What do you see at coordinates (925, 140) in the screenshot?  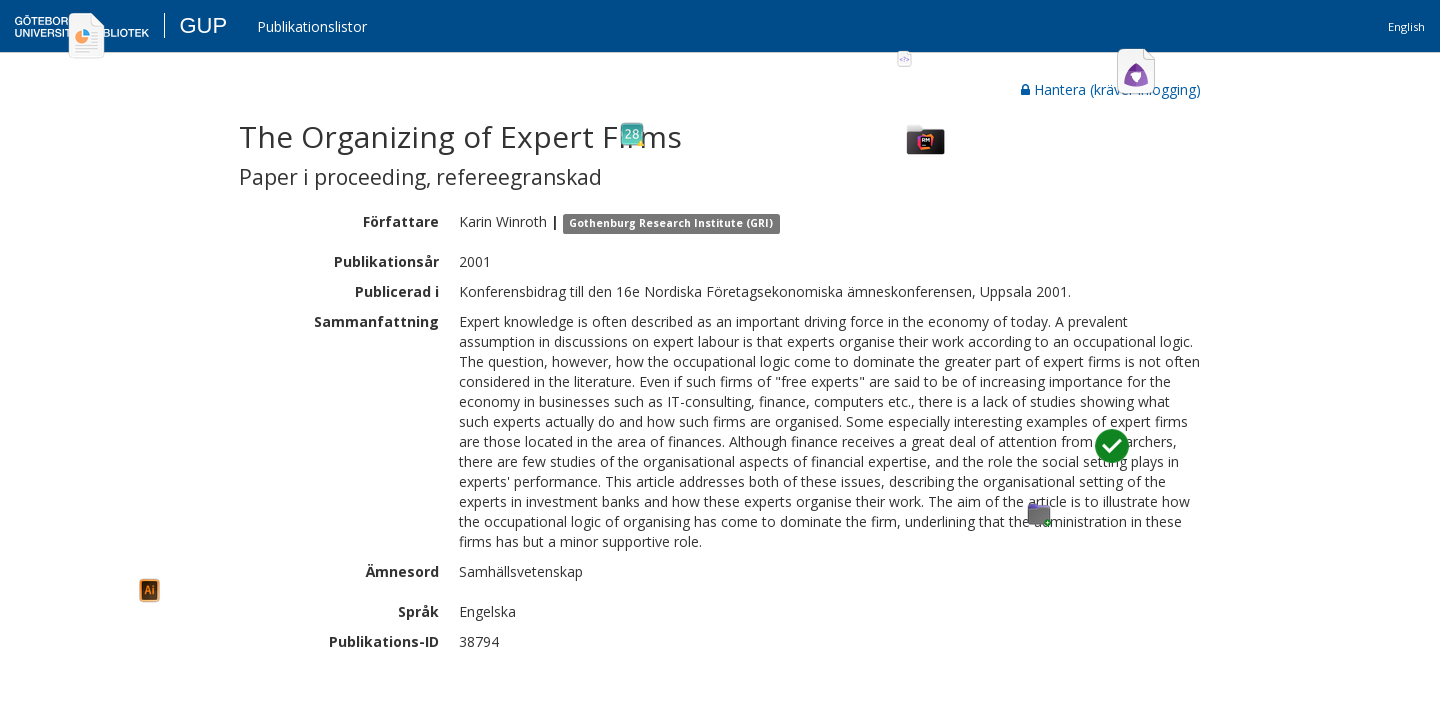 I see `open rubymine project folder` at bounding box center [925, 140].